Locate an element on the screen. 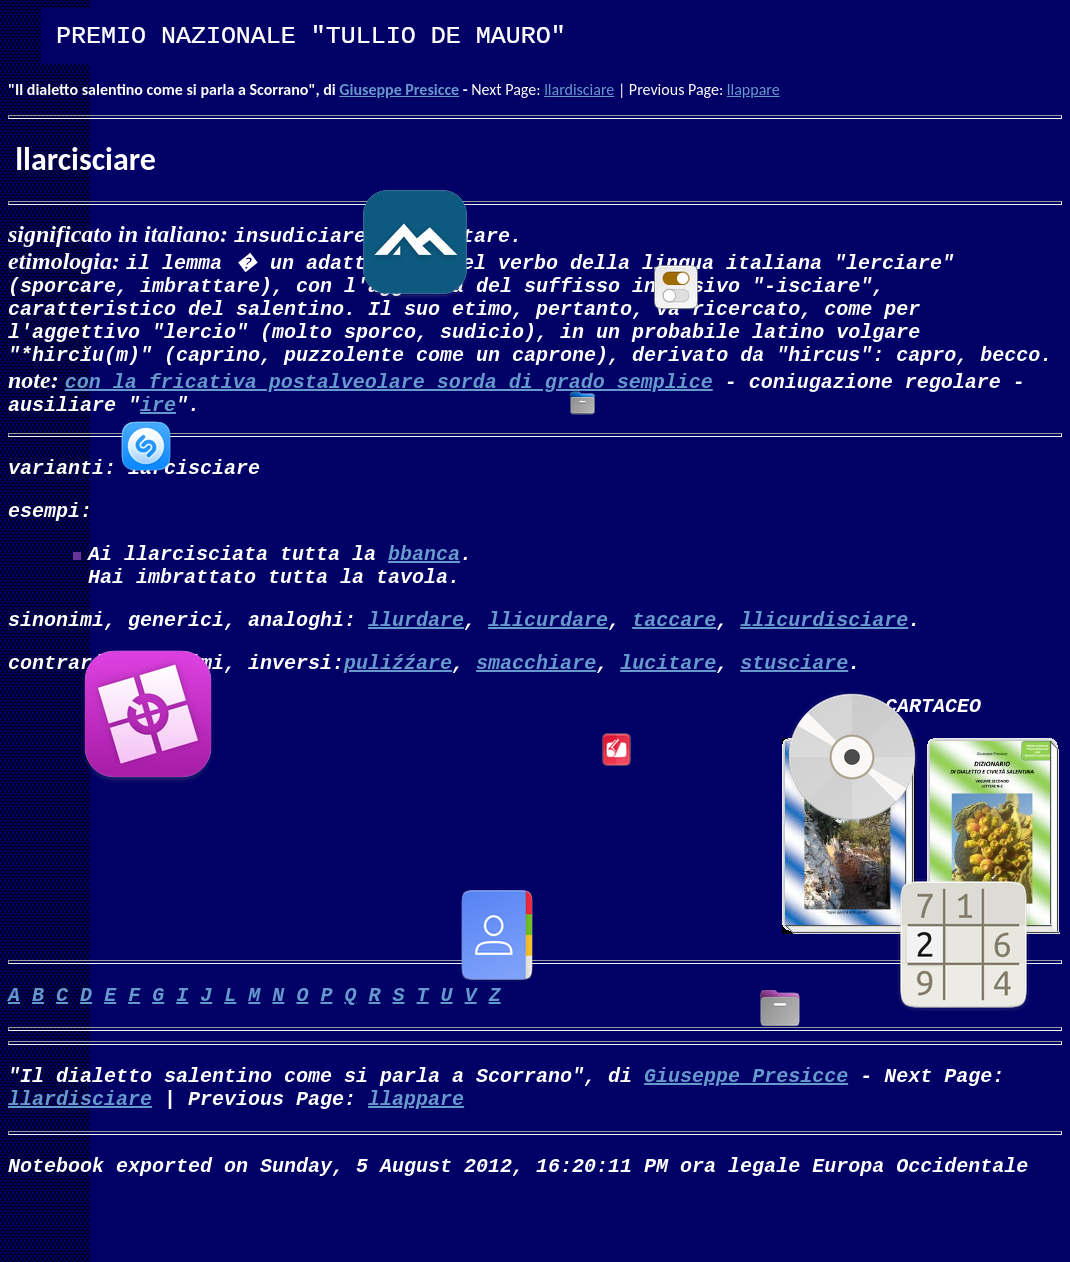  open alpine linux application is located at coordinates (415, 242).